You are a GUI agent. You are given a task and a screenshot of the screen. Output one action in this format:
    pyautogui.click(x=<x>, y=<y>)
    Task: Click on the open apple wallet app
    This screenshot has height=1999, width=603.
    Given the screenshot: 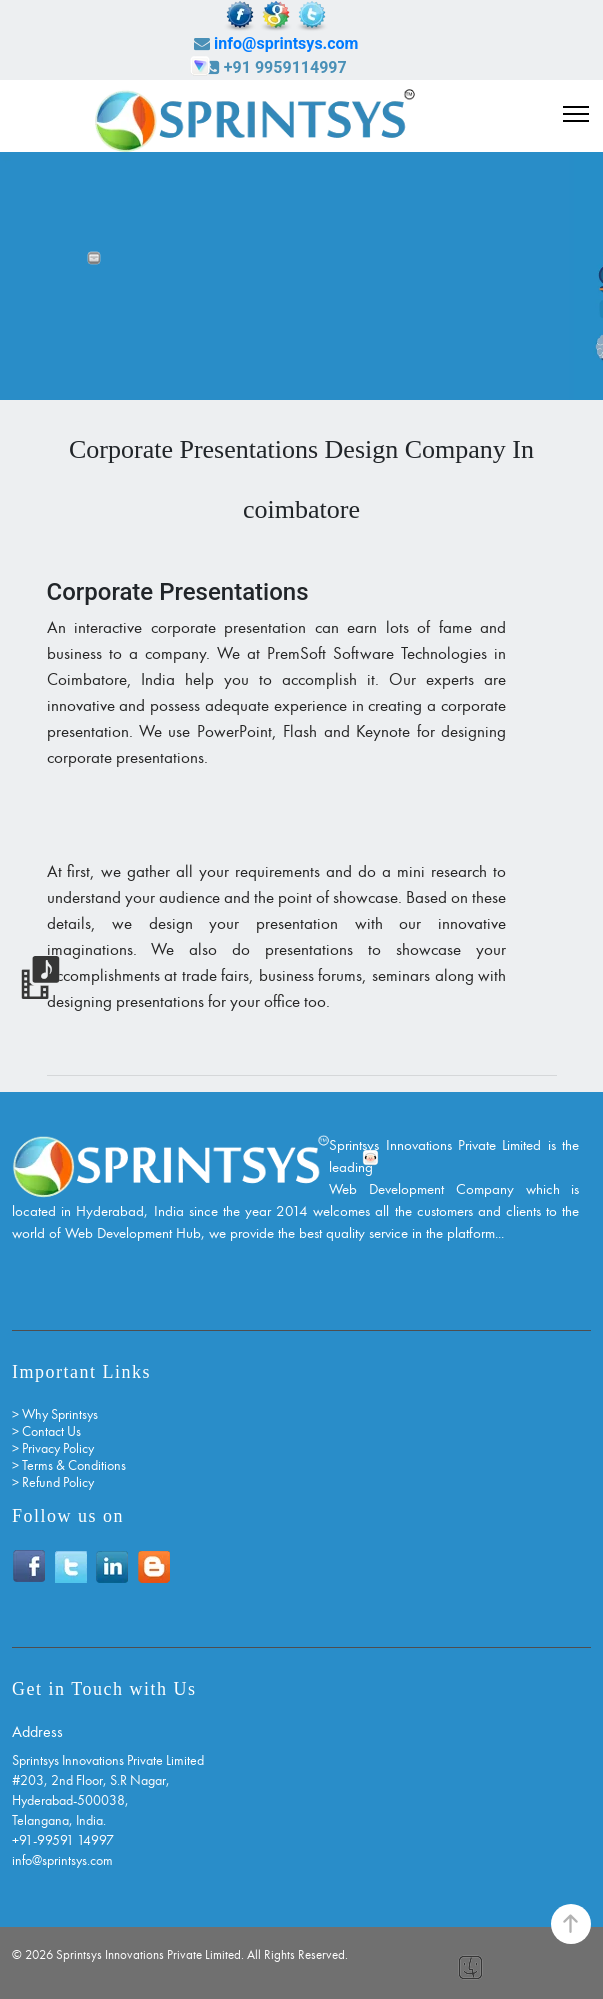 What is the action you would take?
    pyautogui.click(x=94, y=258)
    